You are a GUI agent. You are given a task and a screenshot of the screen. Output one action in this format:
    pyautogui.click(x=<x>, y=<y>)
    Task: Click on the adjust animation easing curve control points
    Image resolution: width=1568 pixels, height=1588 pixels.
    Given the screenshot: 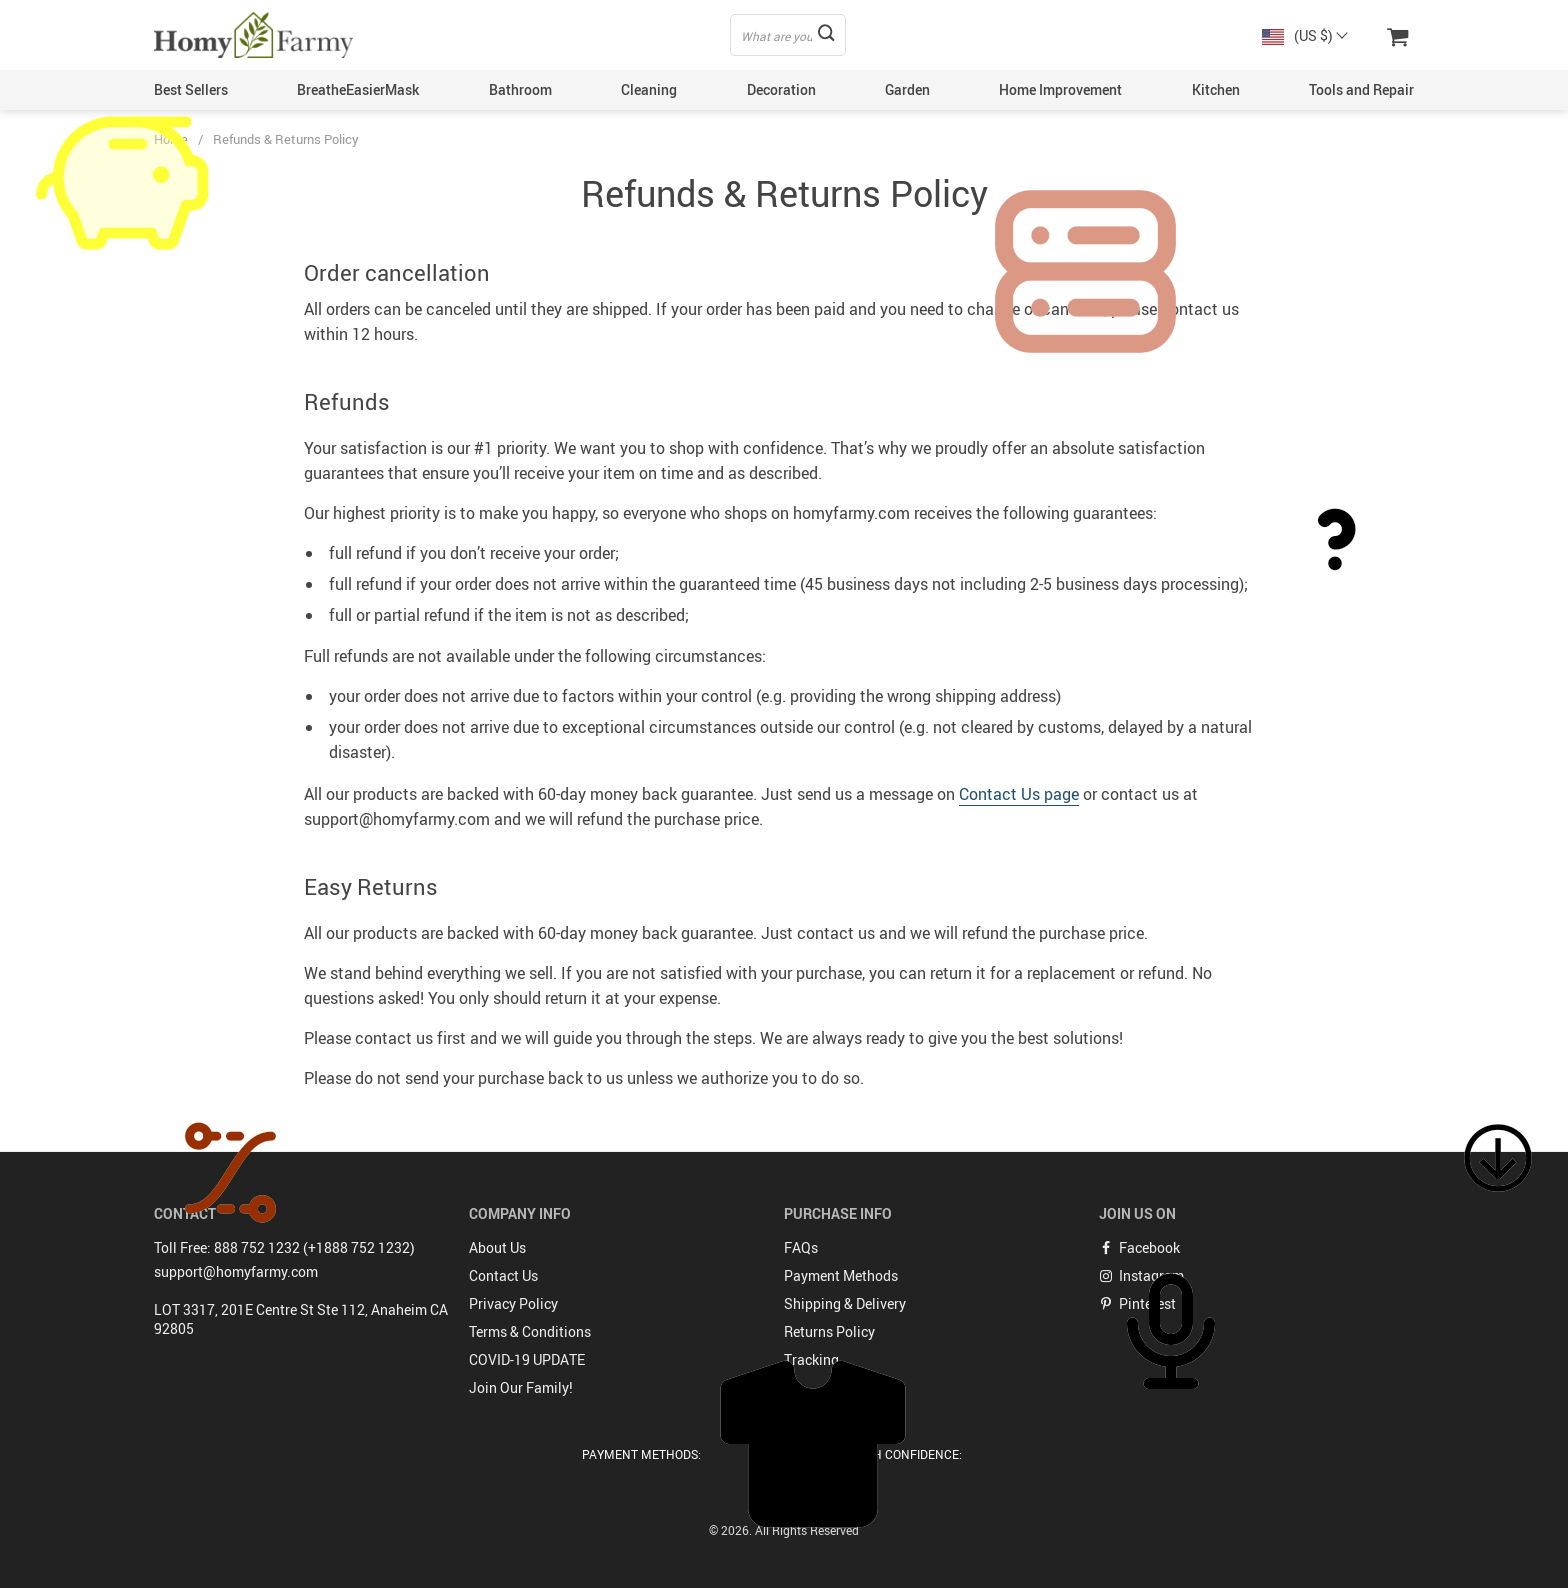 What is the action you would take?
    pyautogui.click(x=230, y=1172)
    